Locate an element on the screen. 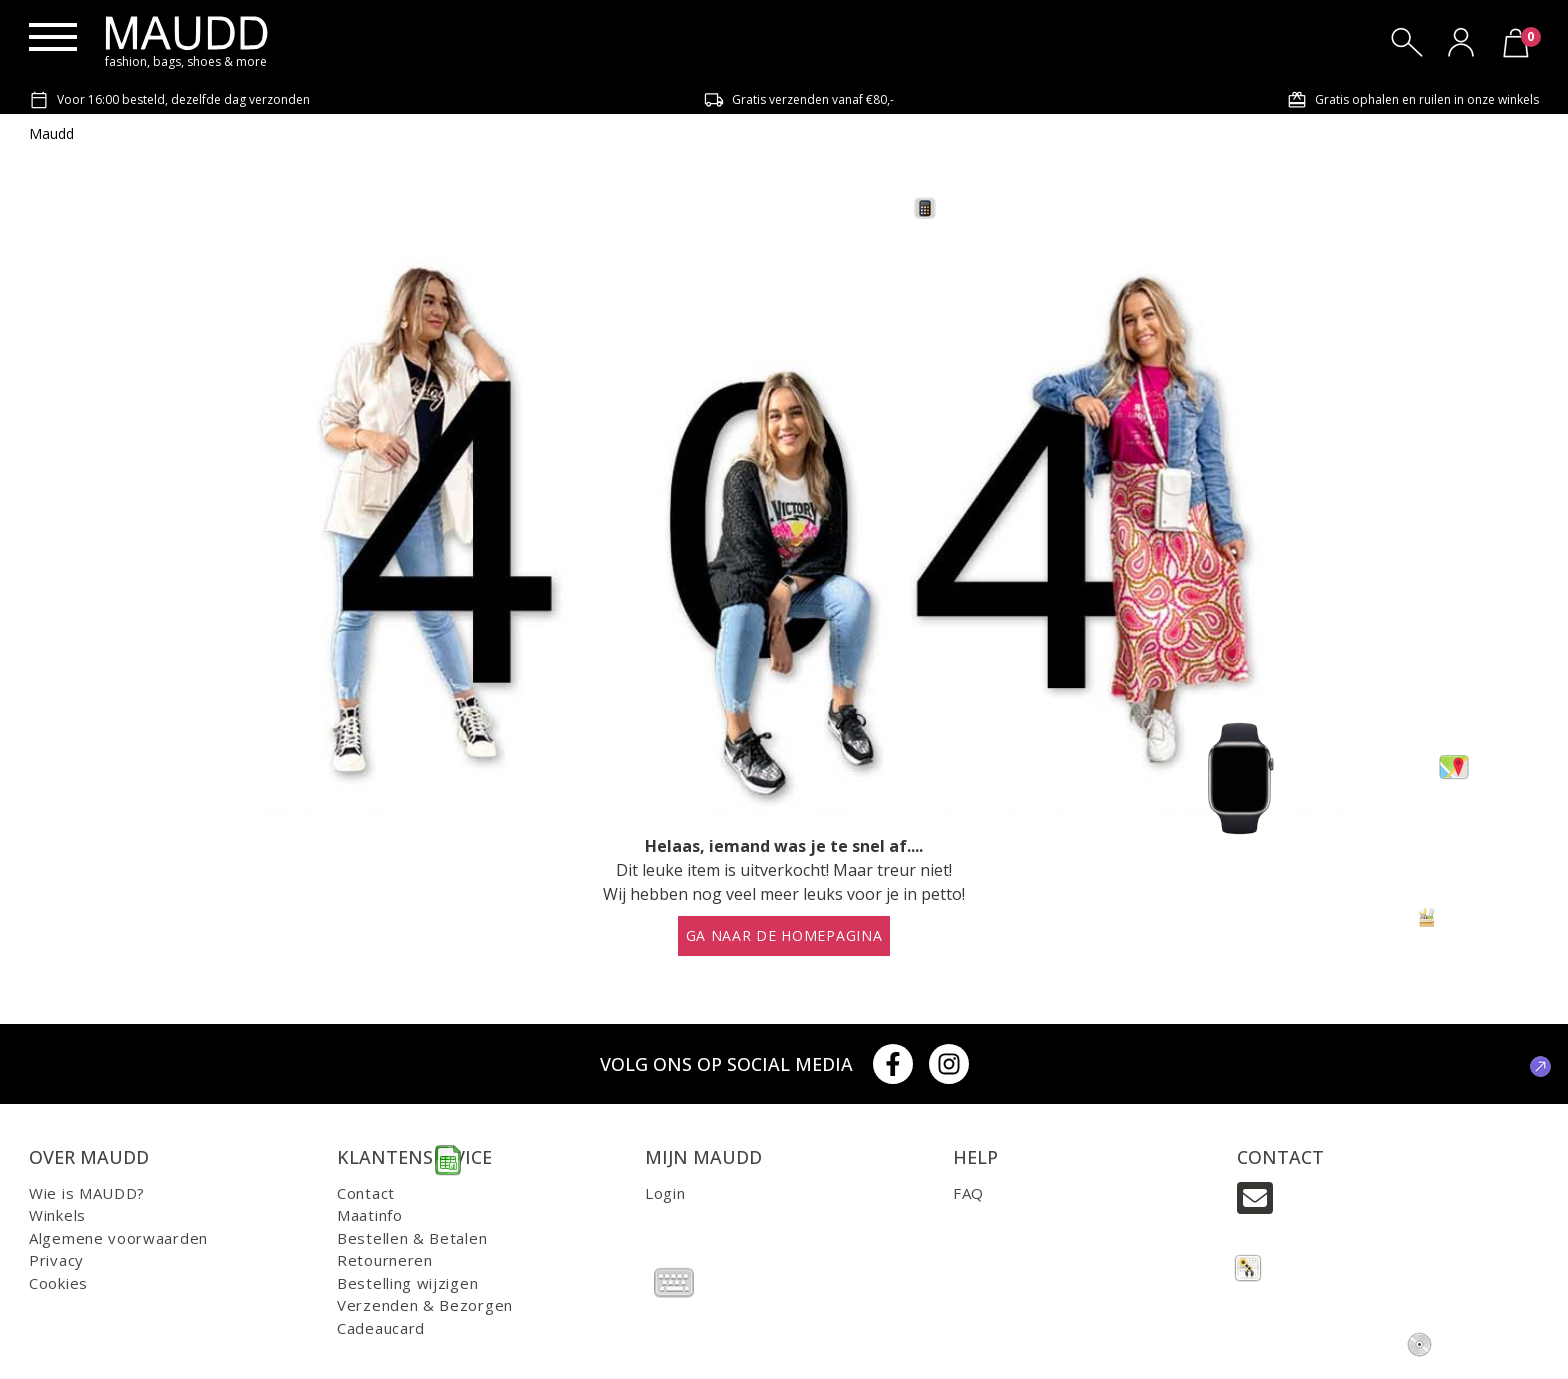 The image size is (1568, 1379). open gnome maps application is located at coordinates (1454, 767).